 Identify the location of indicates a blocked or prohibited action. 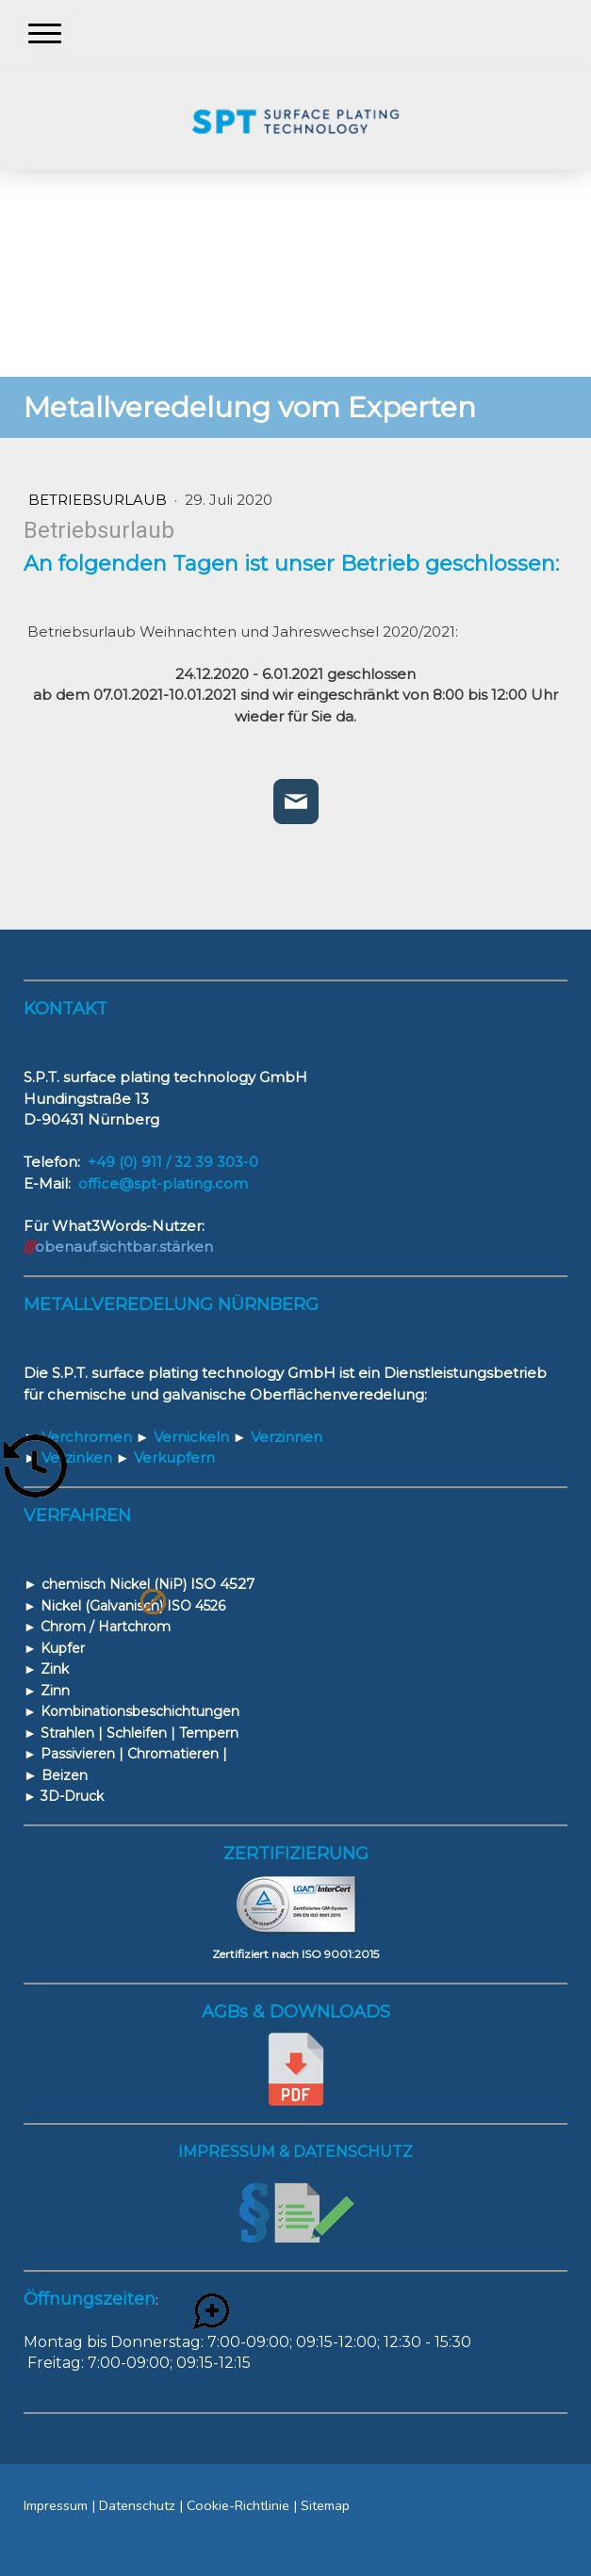
(153, 1601).